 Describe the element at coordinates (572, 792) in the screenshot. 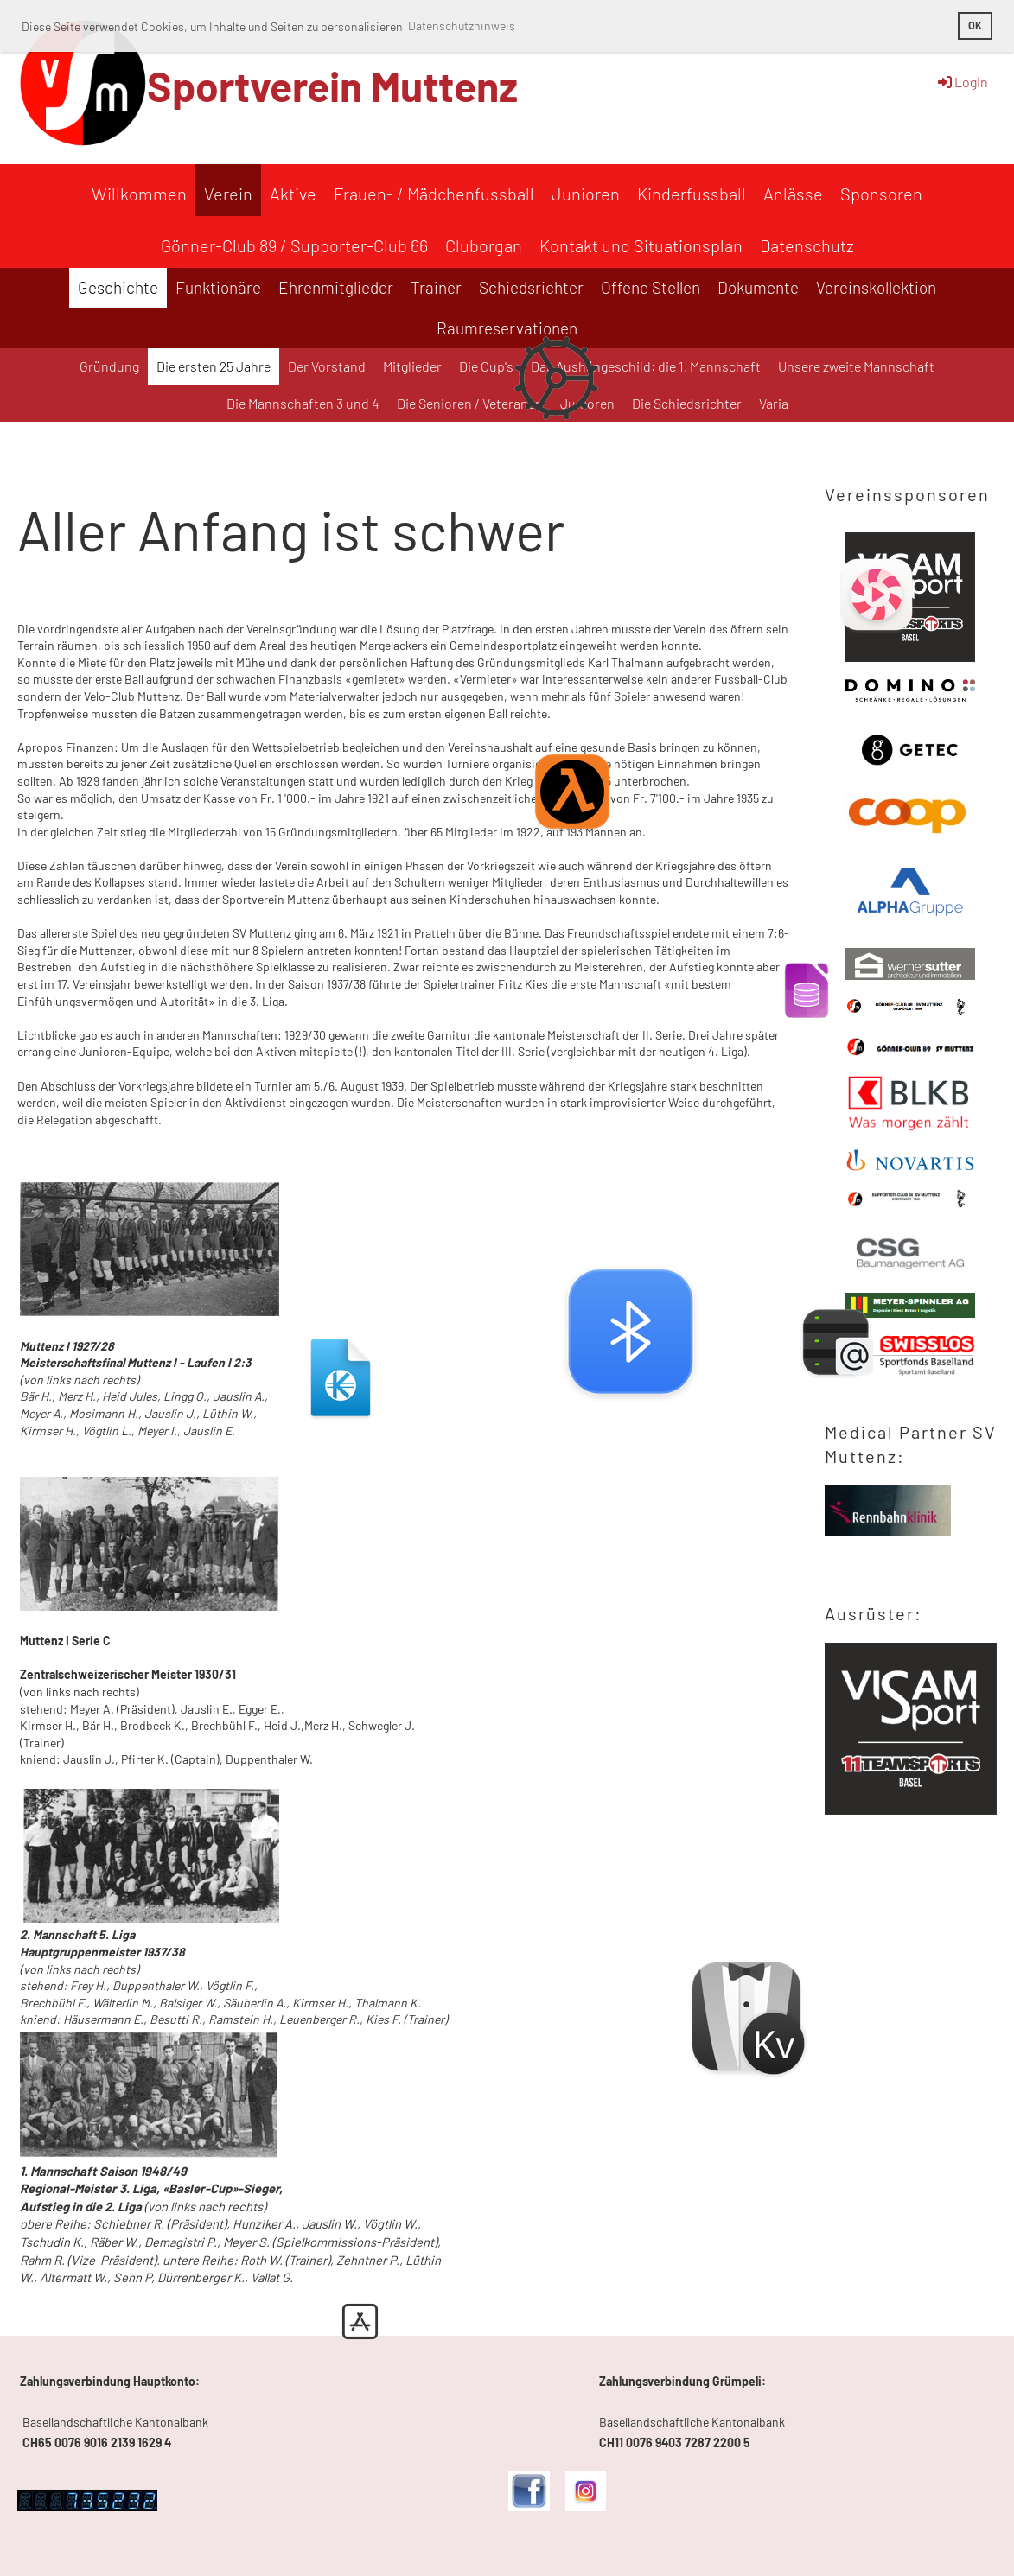

I see `launch half-life game` at that location.